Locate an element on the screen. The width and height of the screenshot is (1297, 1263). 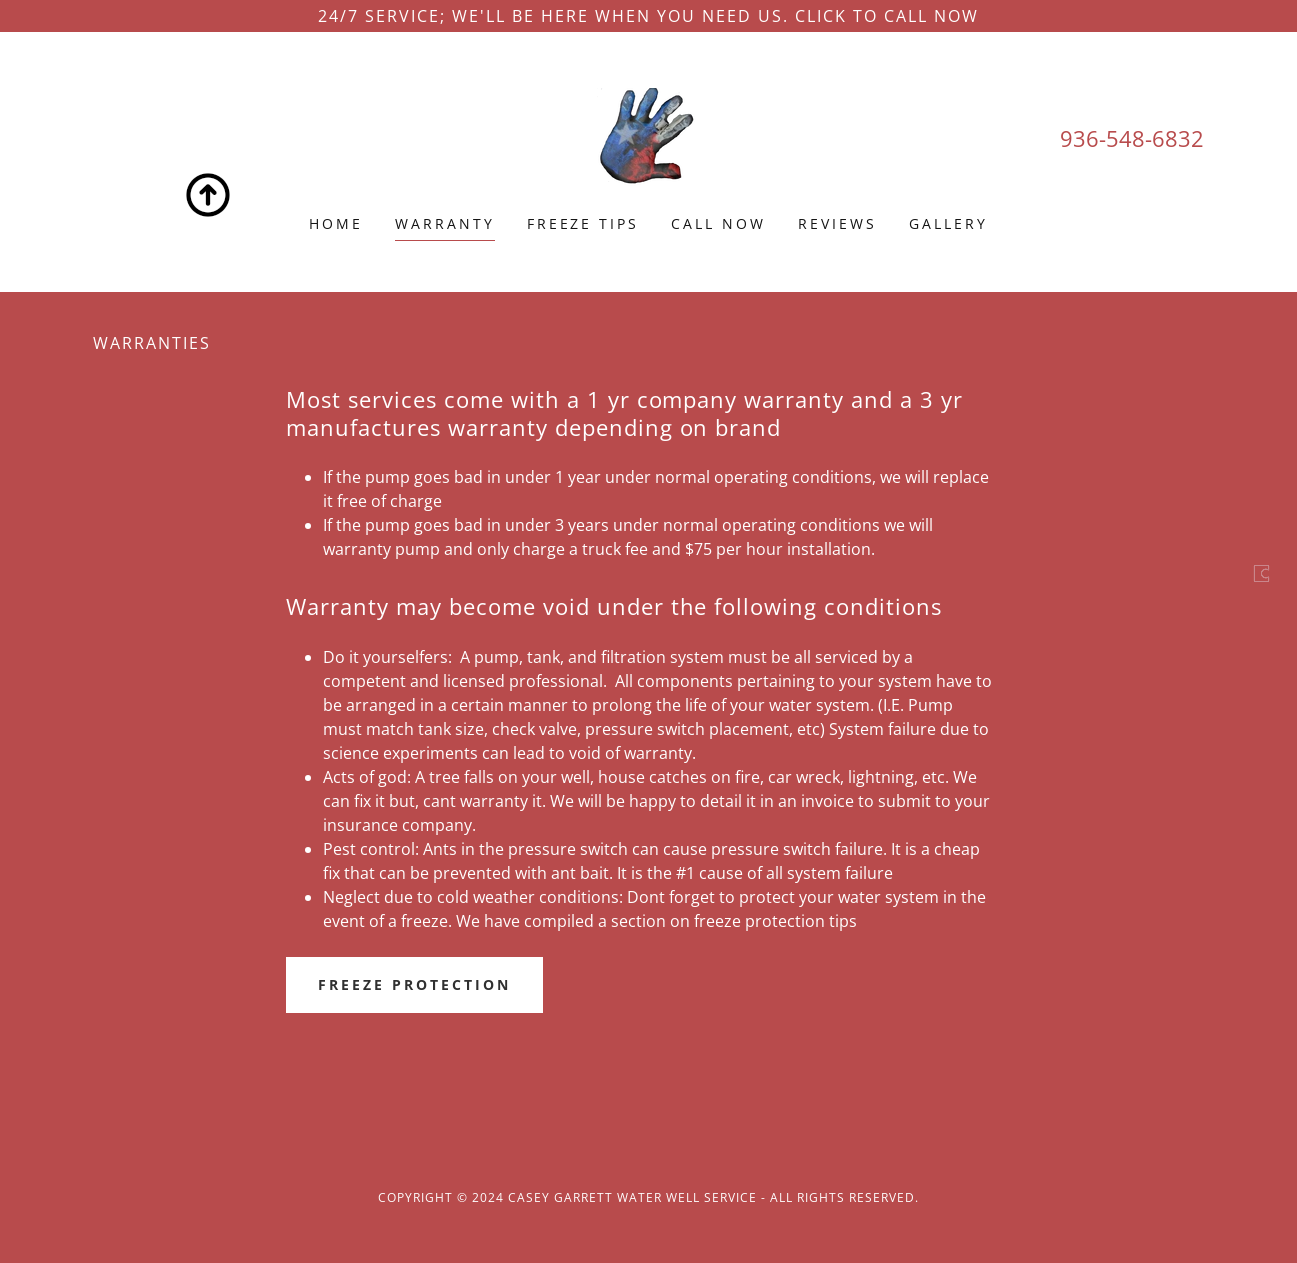
open Coda app is located at coordinates (1261, 573).